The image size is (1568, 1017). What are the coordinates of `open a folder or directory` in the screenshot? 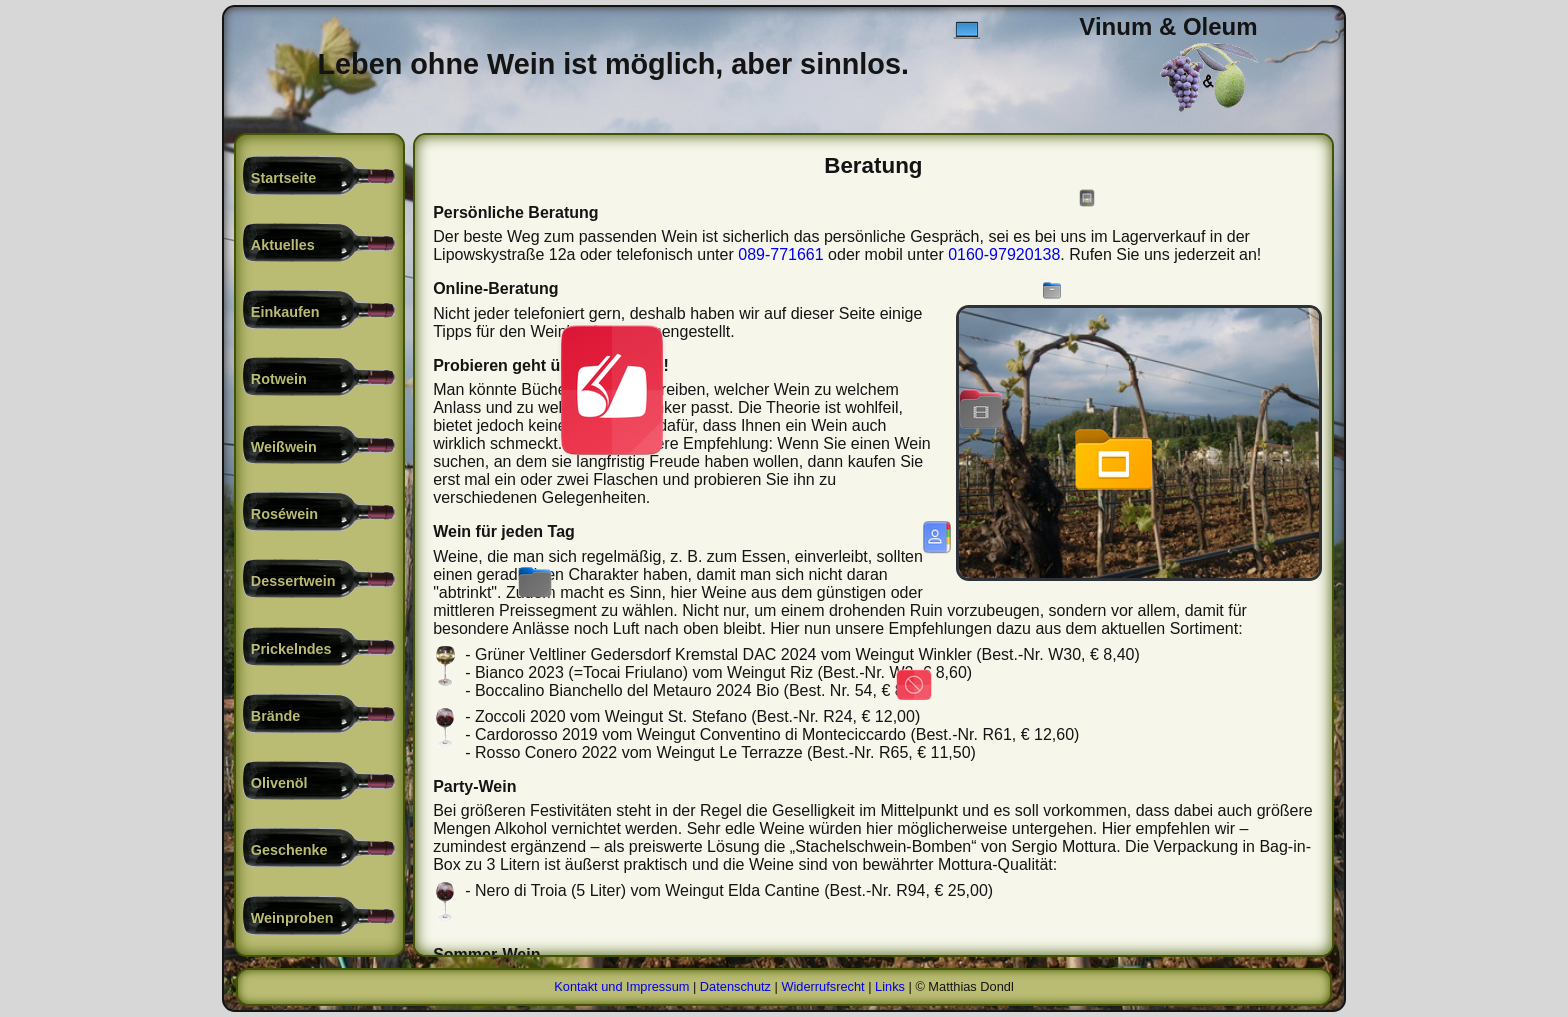 It's located at (535, 582).